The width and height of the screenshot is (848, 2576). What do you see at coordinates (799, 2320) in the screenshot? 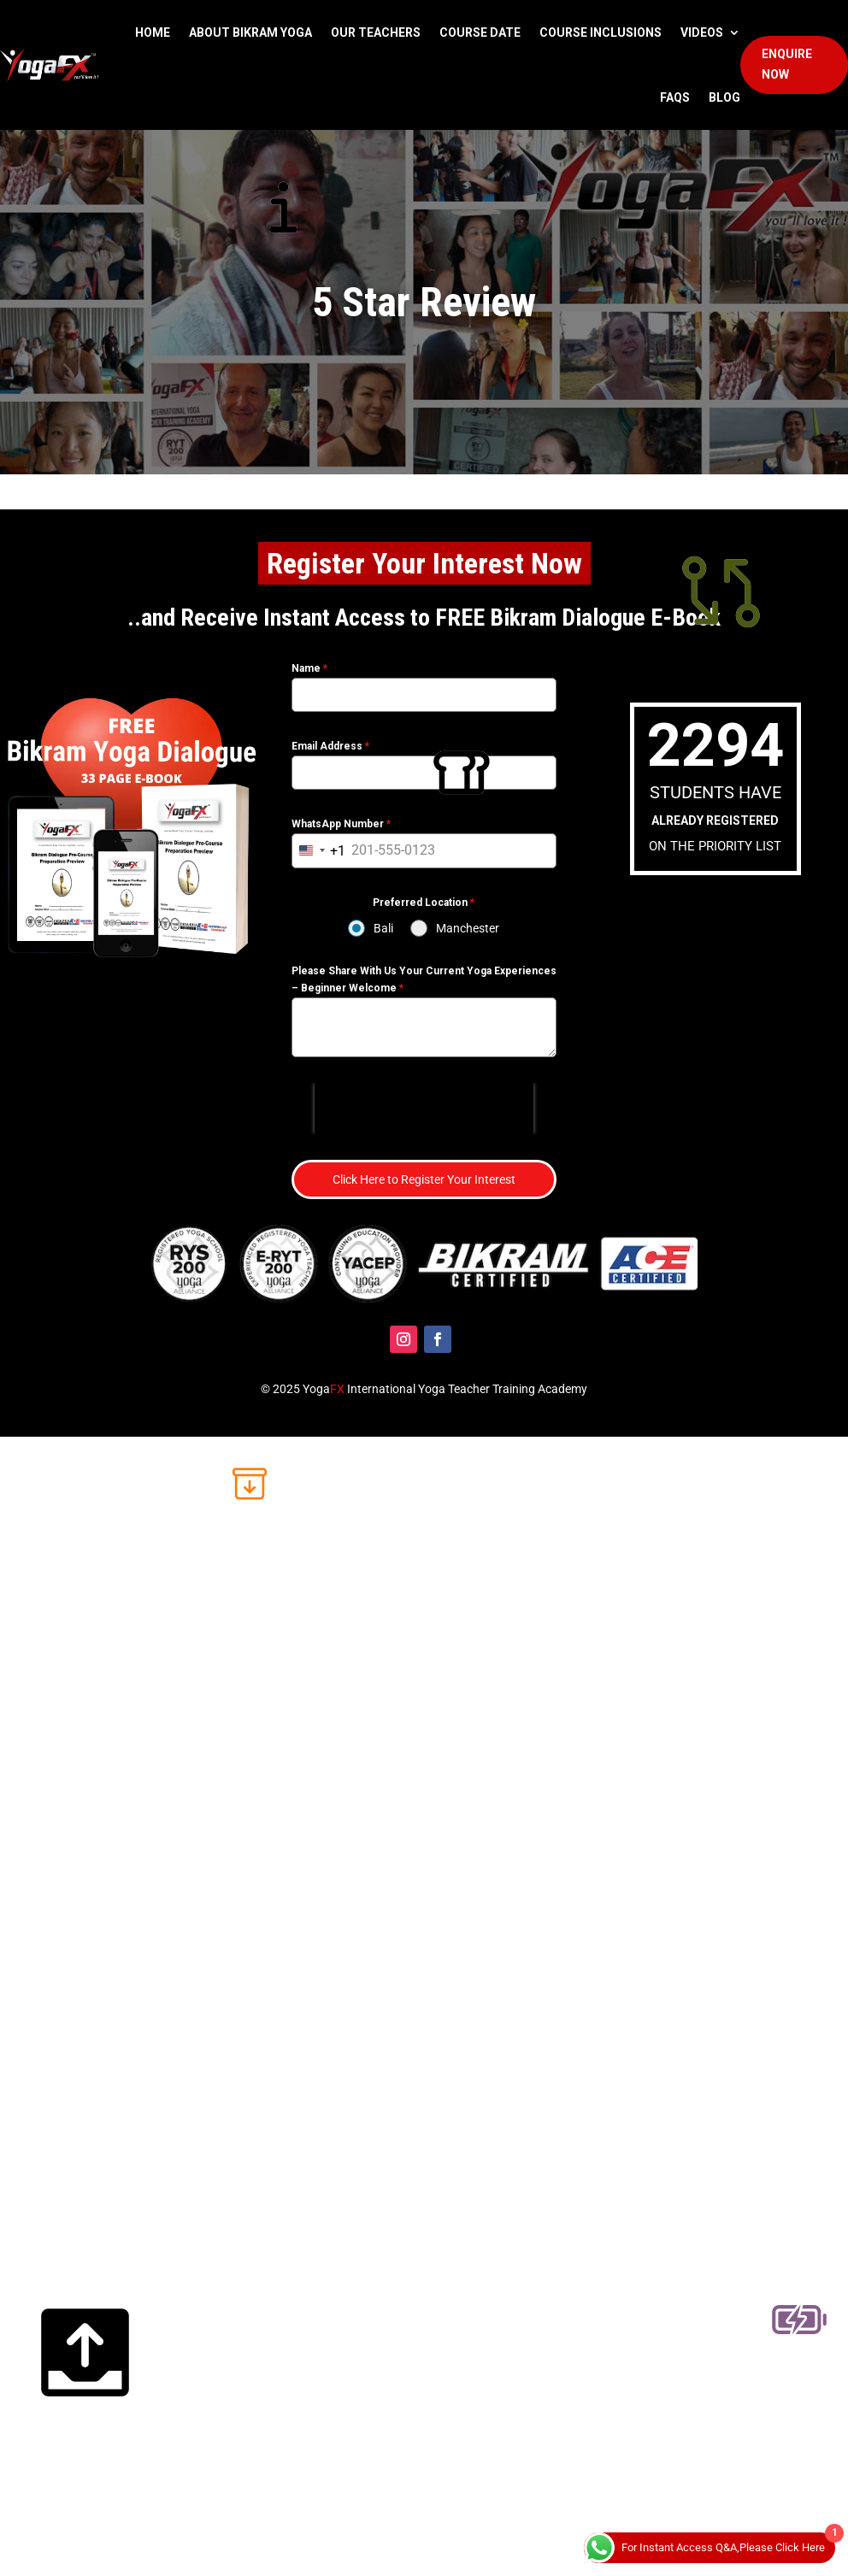
I see `indicates device is currently charging` at bounding box center [799, 2320].